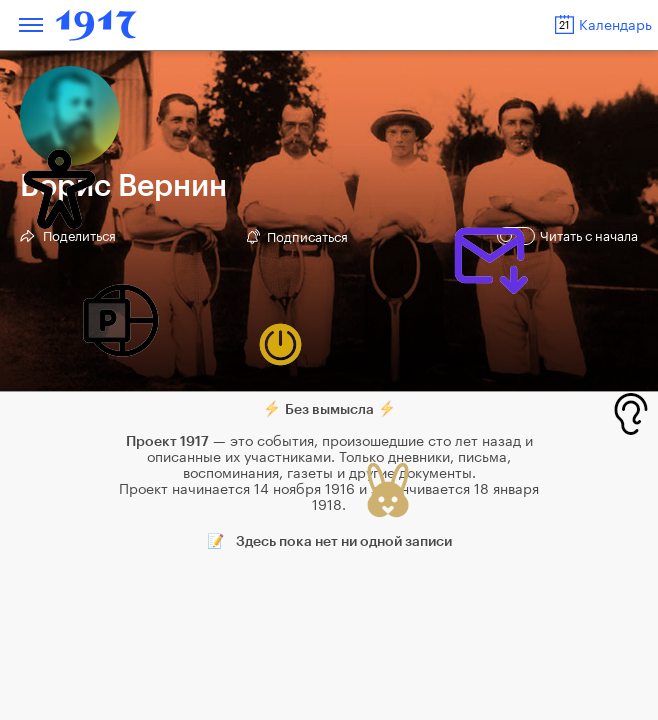  Describe the element at coordinates (119, 320) in the screenshot. I see `open Microsoft PowerPoint` at that location.